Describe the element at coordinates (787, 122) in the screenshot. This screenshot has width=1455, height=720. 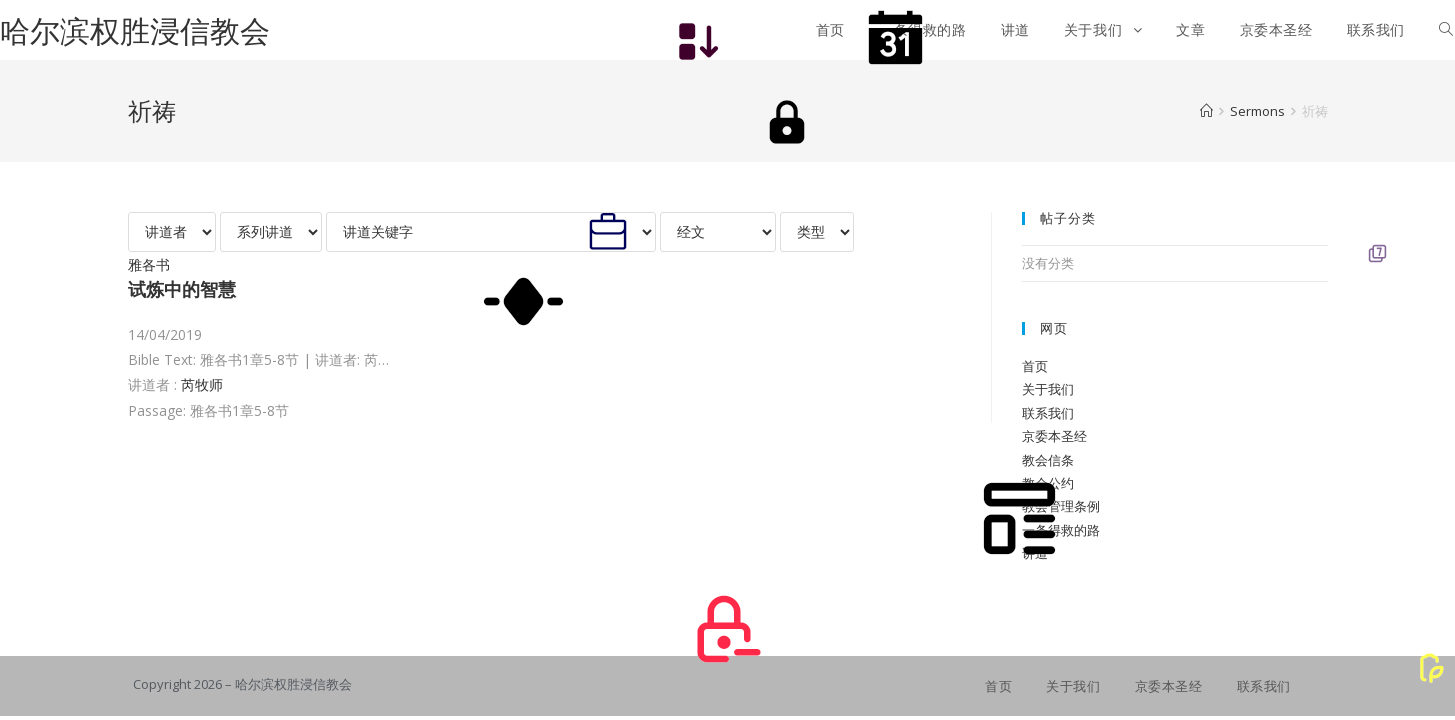
I see `indicates a locked or secured item` at that location.